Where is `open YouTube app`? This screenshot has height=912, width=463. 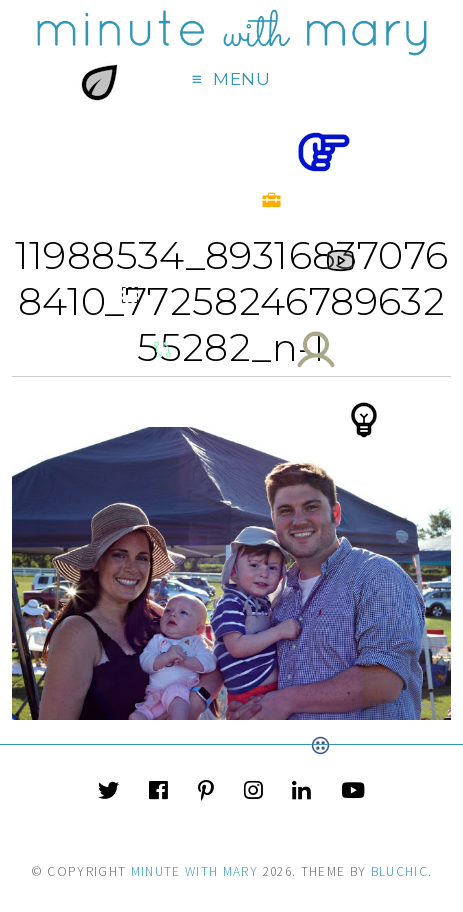 open YouTube app is located at coordinates (340, 260).